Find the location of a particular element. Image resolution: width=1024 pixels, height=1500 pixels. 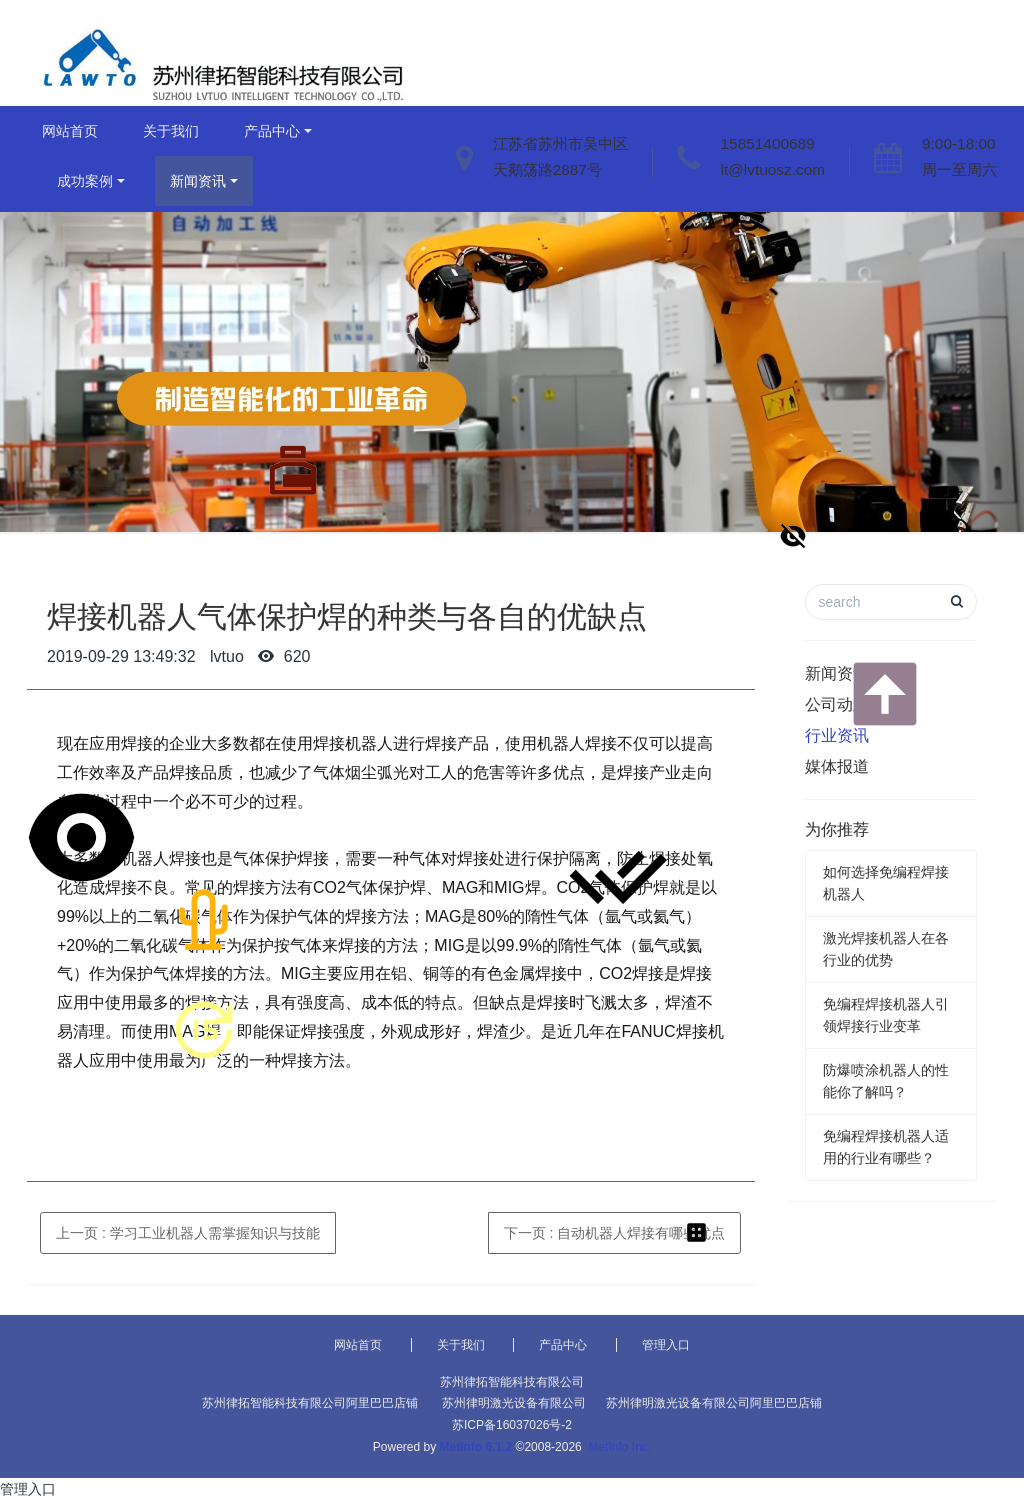

hide password or sensitive content is located at coordinates (793, 536).